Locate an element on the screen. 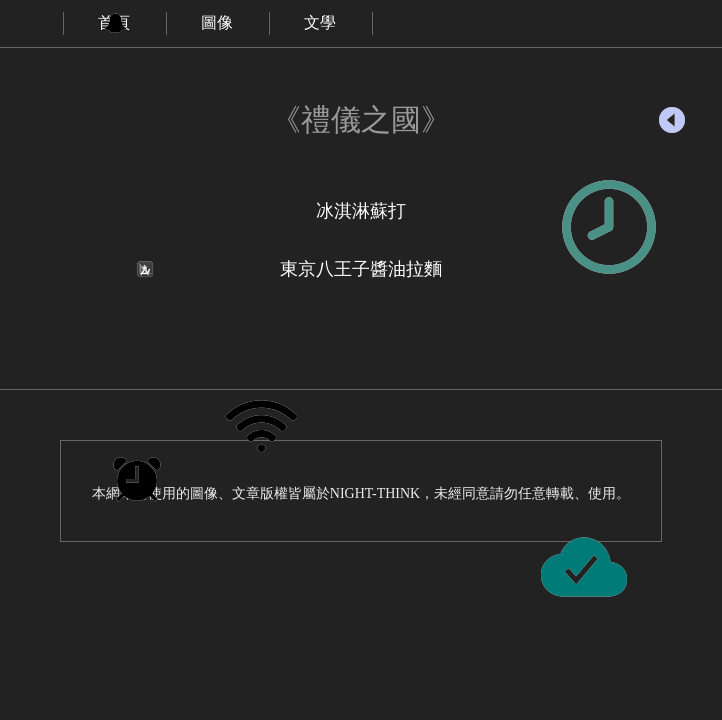  set or manage alarms is located at coordinates (137, 479).